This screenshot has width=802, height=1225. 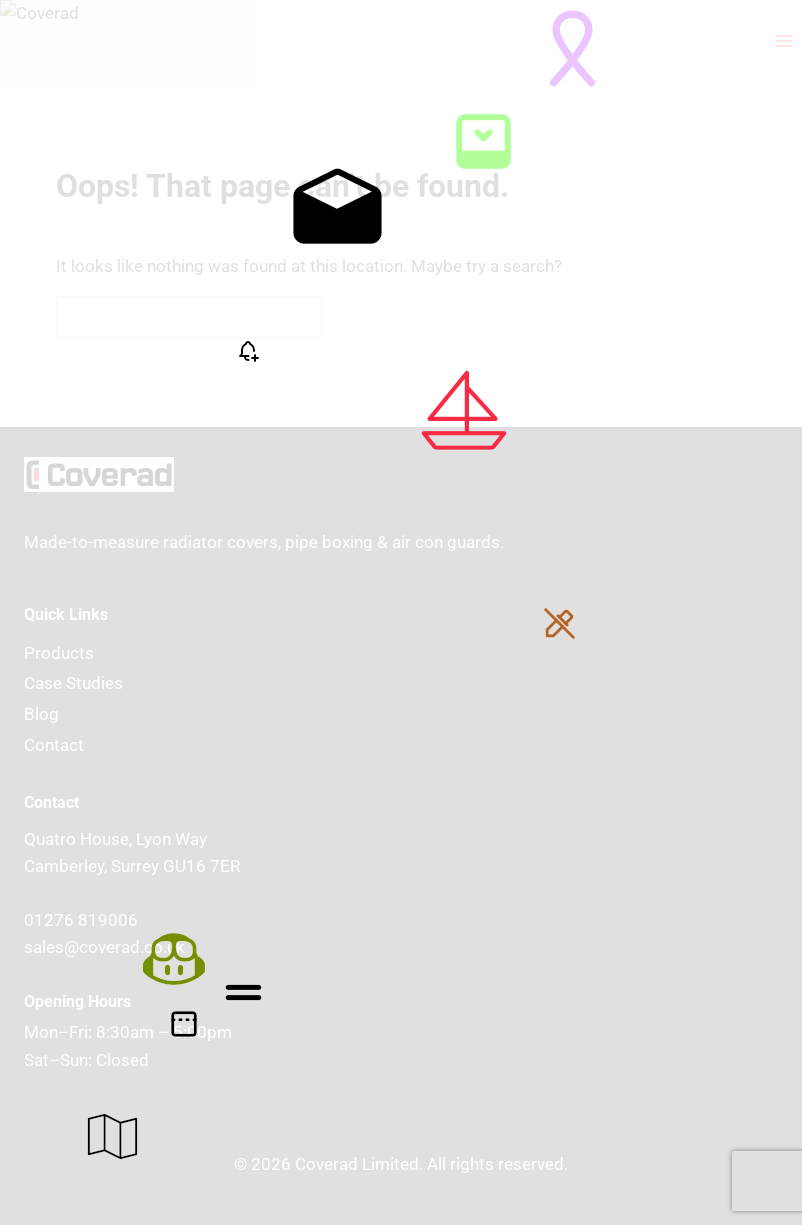 What do you see at coordinates (483, 141) in the screenshot?
I see `collapse the bottom navigation bar` at bounding box center [483, 141].